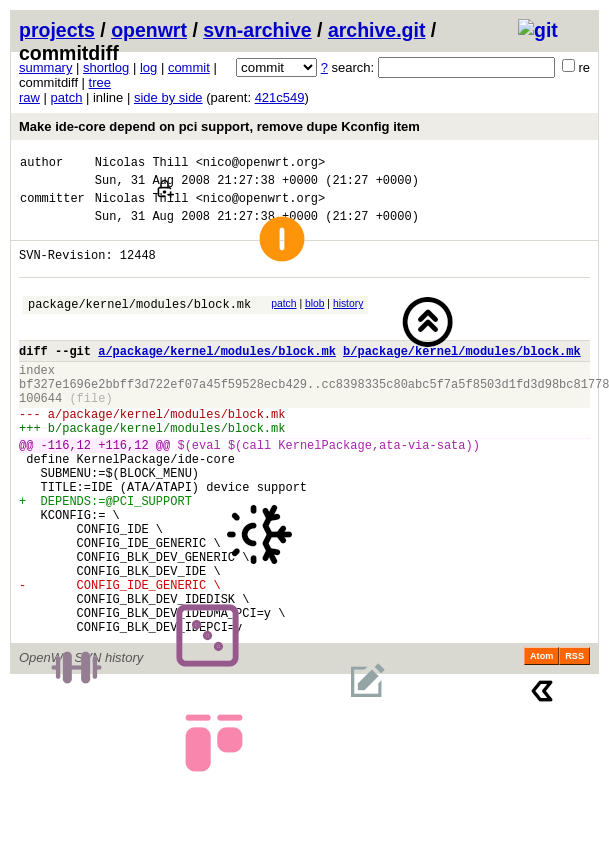 The image size is (609, 841). Describe the element at coordinates (207, 635) in the screenshot. I see `roll dice or generate random number` at that location.